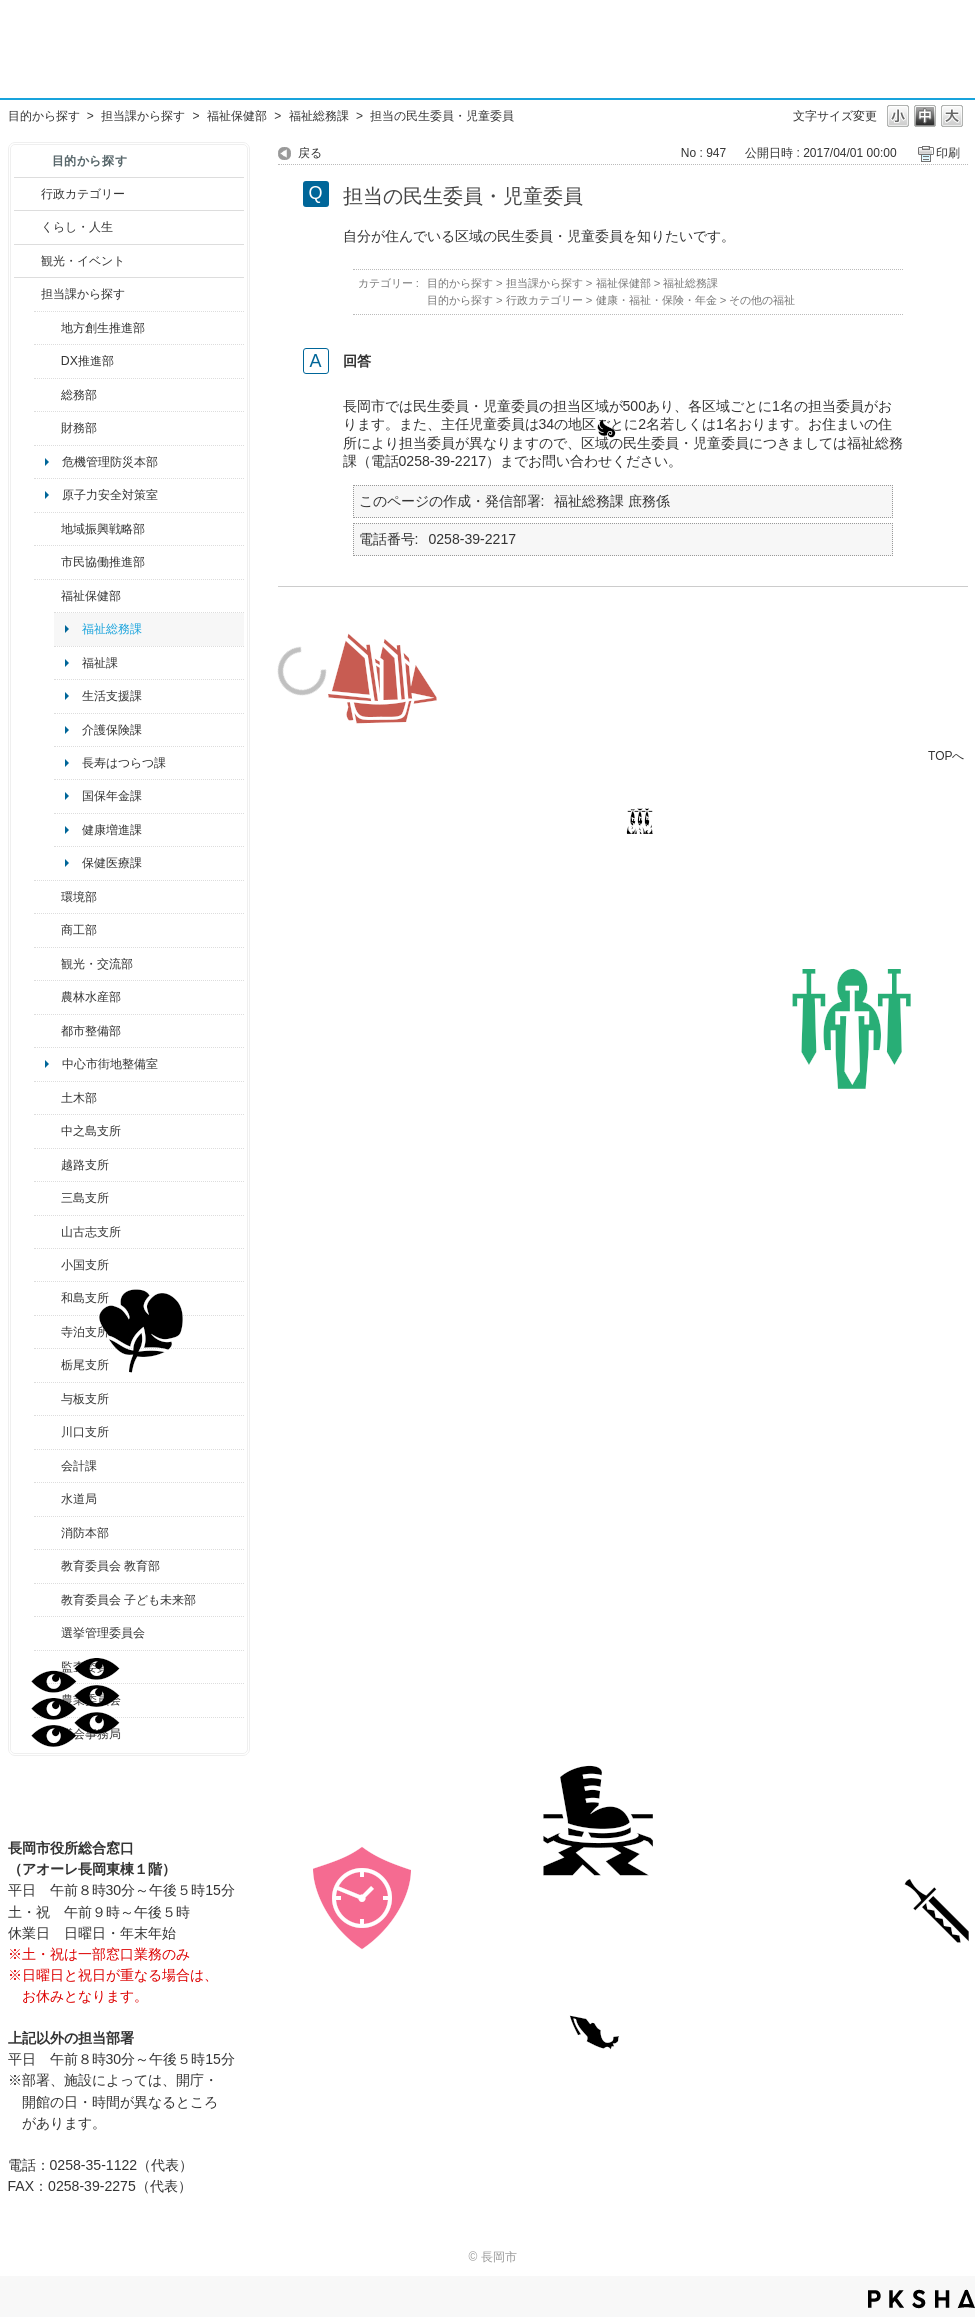 The width and height of the screenshot is (975, 2317). Describe the element at coordinates (75, 1702) in the screenshot. I see `indicates a multi-view or surveillance mode` at that location.